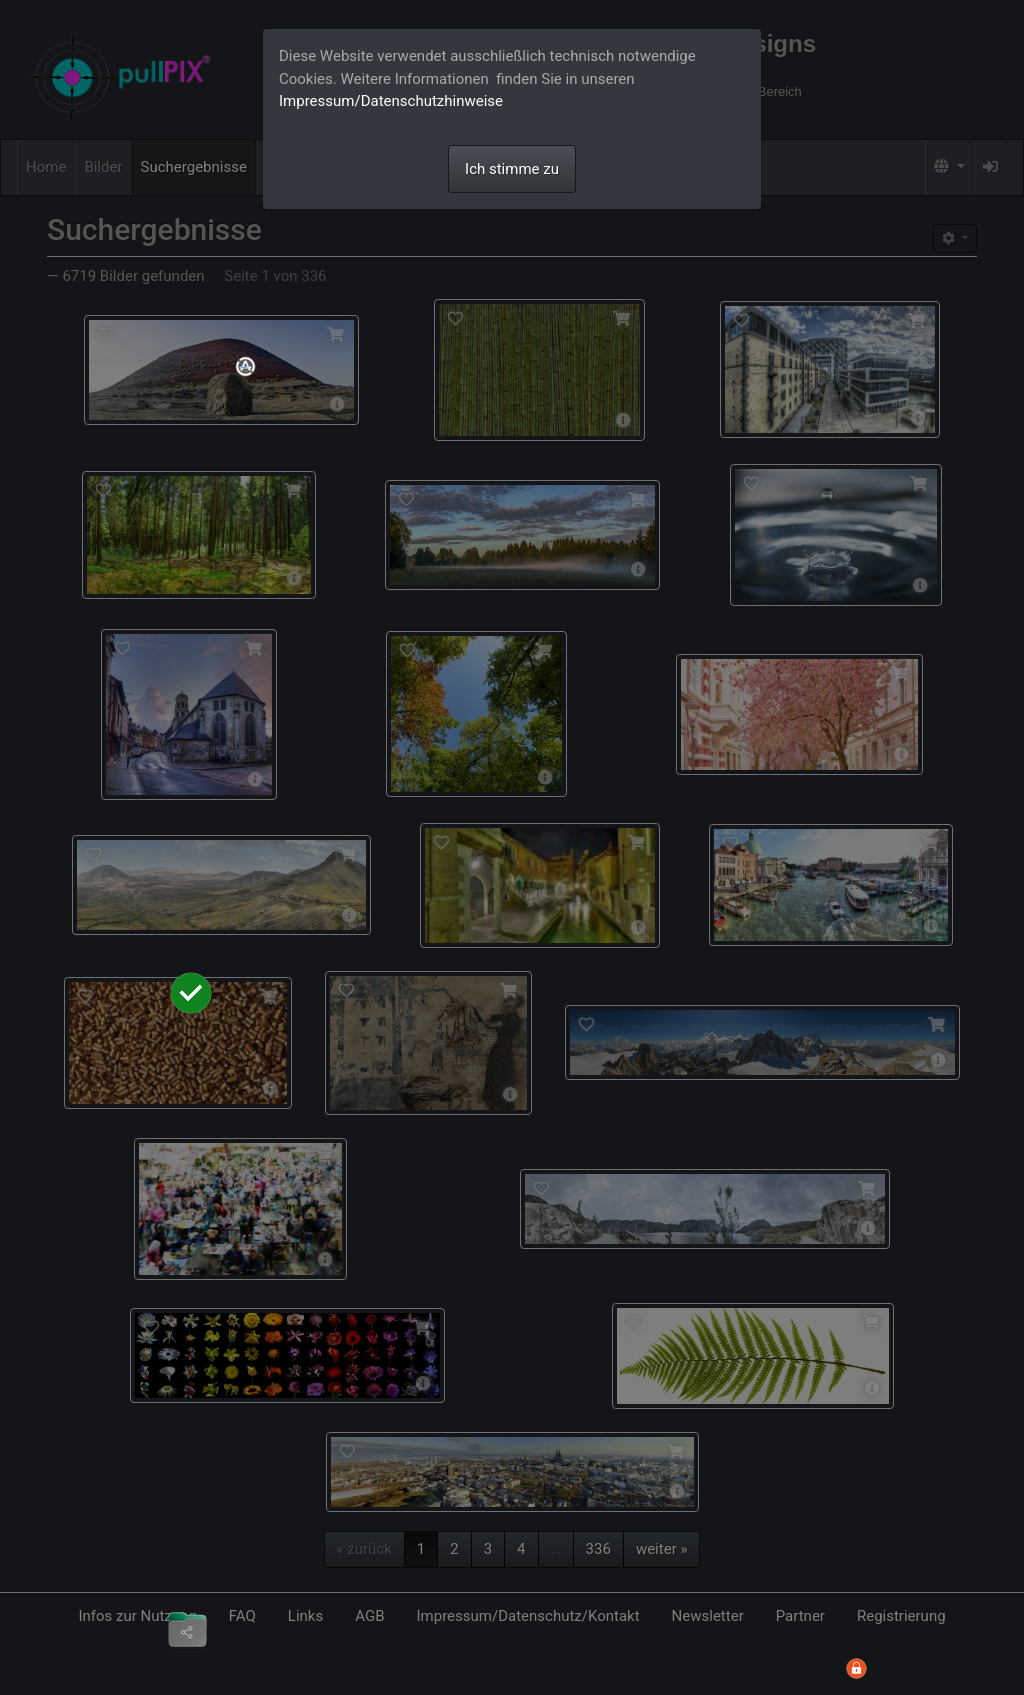 The height and width of the screenshot is (1695, 1024). I want to click on indicates a selected or checked item, so click(191, 993).